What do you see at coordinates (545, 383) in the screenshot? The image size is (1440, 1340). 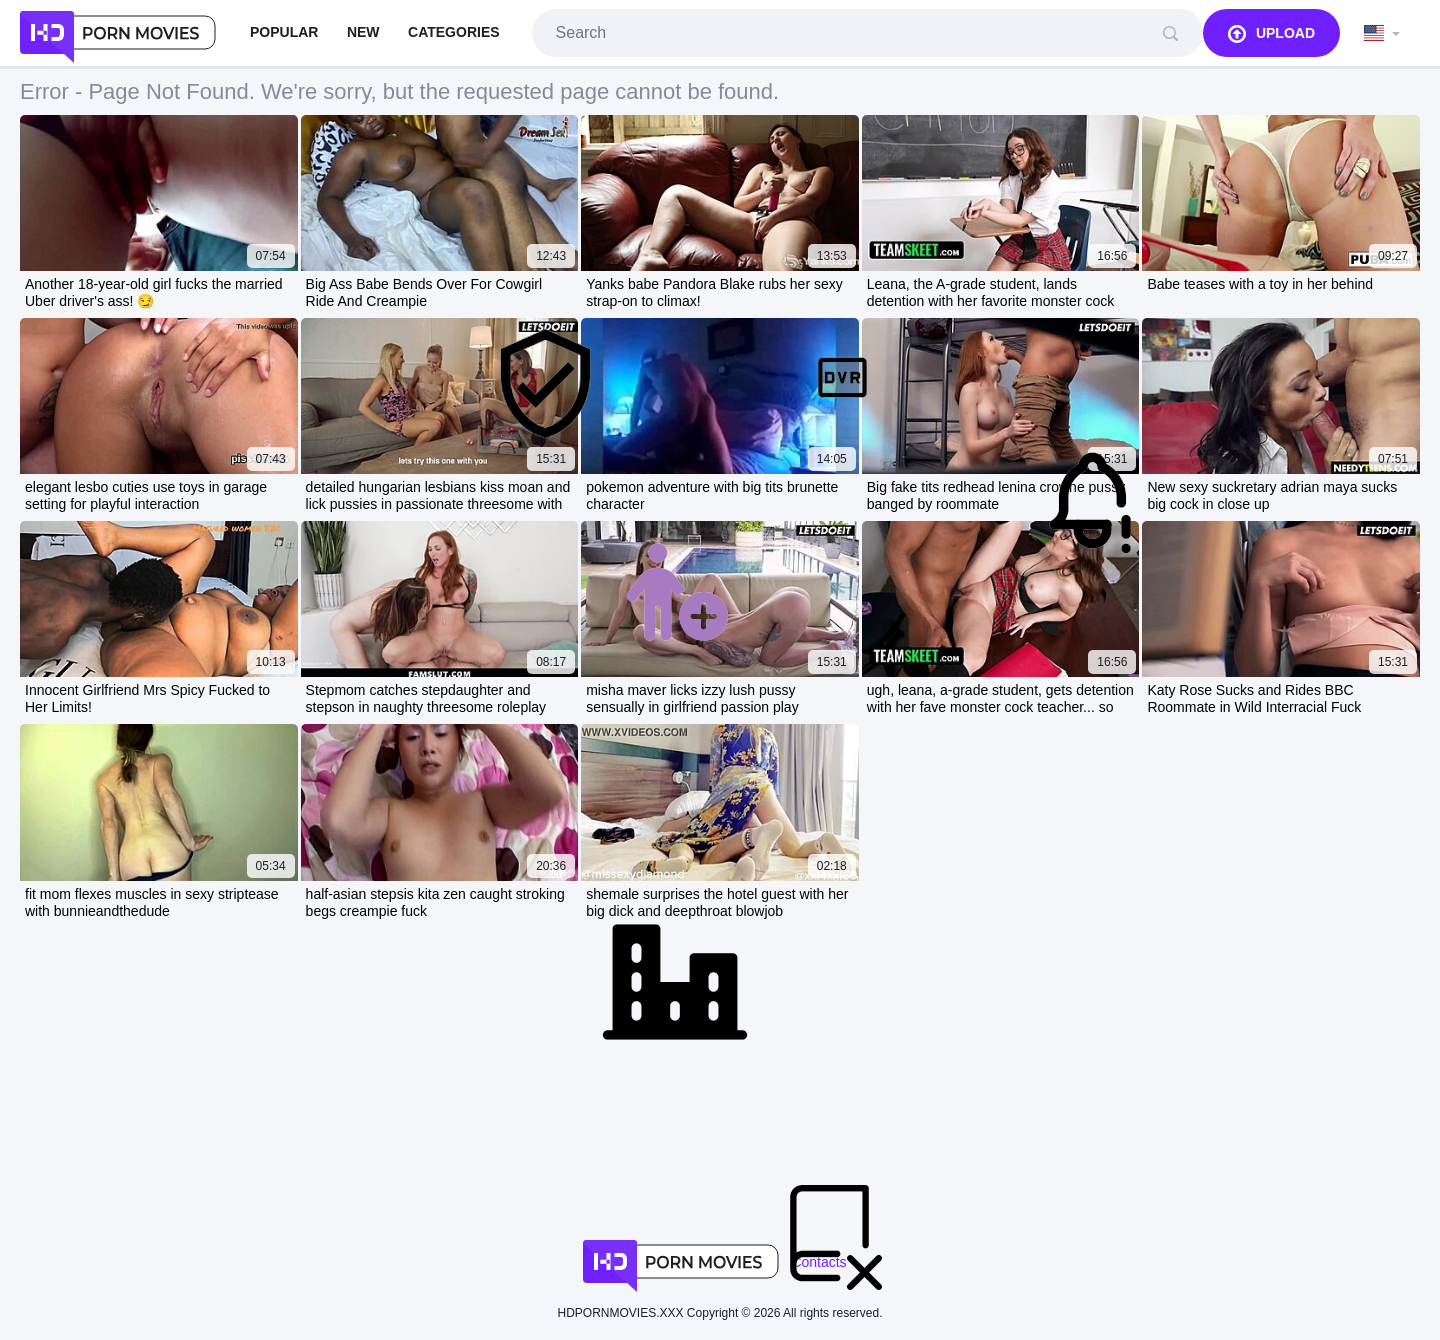 I see `indicates a verified or trusted user account` at bounding box center [545, 383].